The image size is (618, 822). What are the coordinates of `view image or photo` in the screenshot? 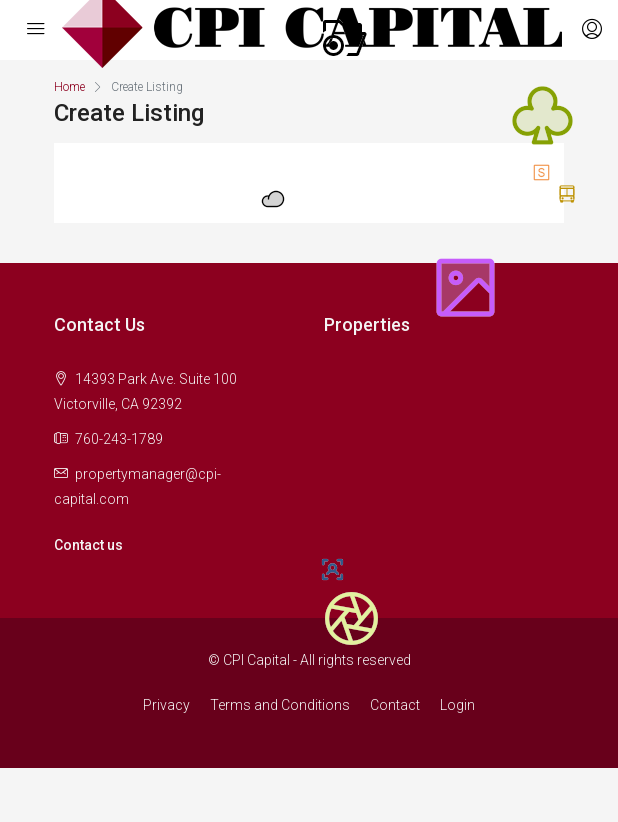 It's located at (465, 287).